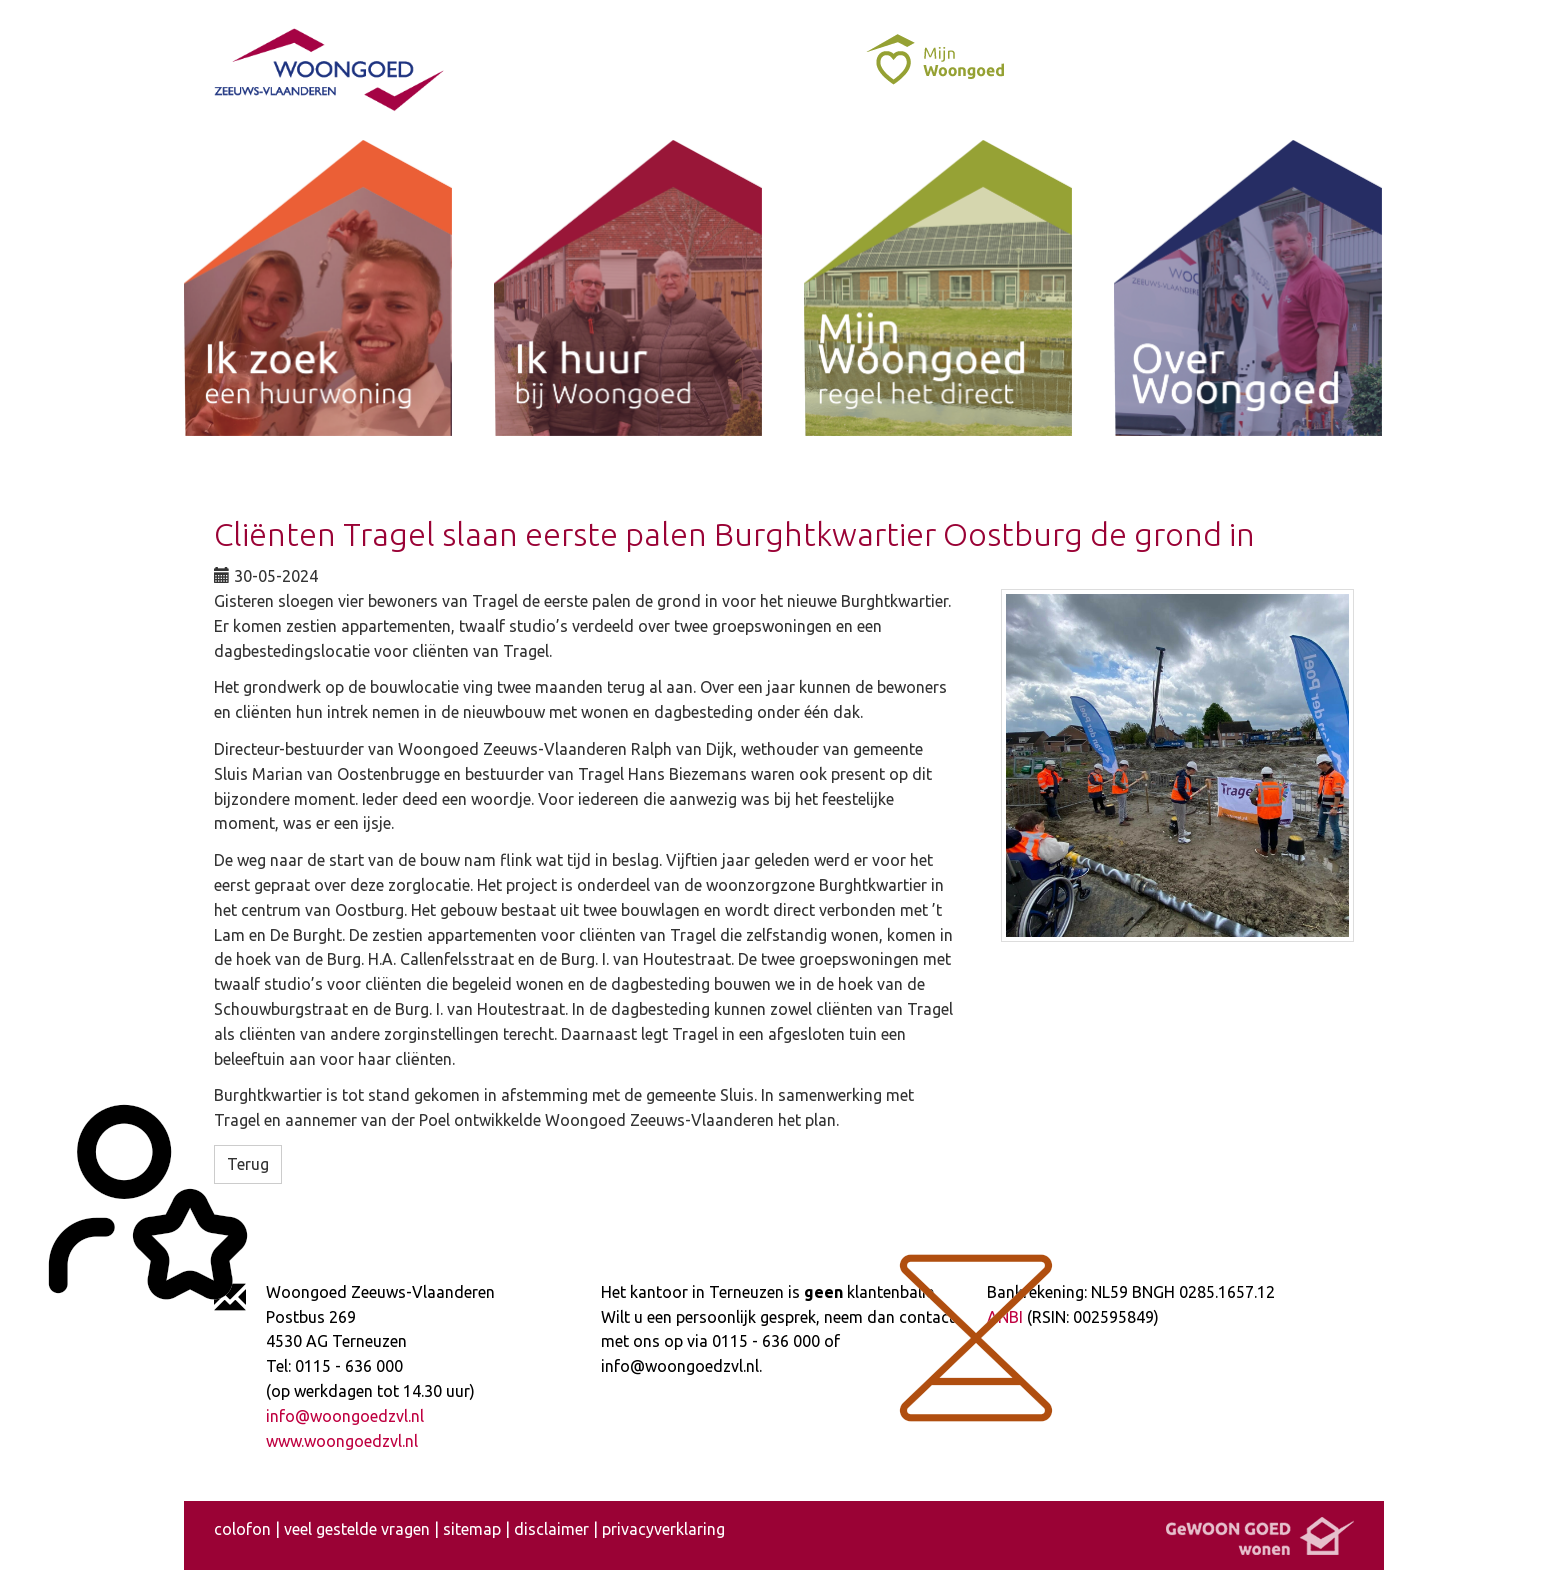  What do you see at coordinates (976, 1338) in the screenshot?
I see `indicates time running low or nearly expired` at bounding box center [976, 1338].